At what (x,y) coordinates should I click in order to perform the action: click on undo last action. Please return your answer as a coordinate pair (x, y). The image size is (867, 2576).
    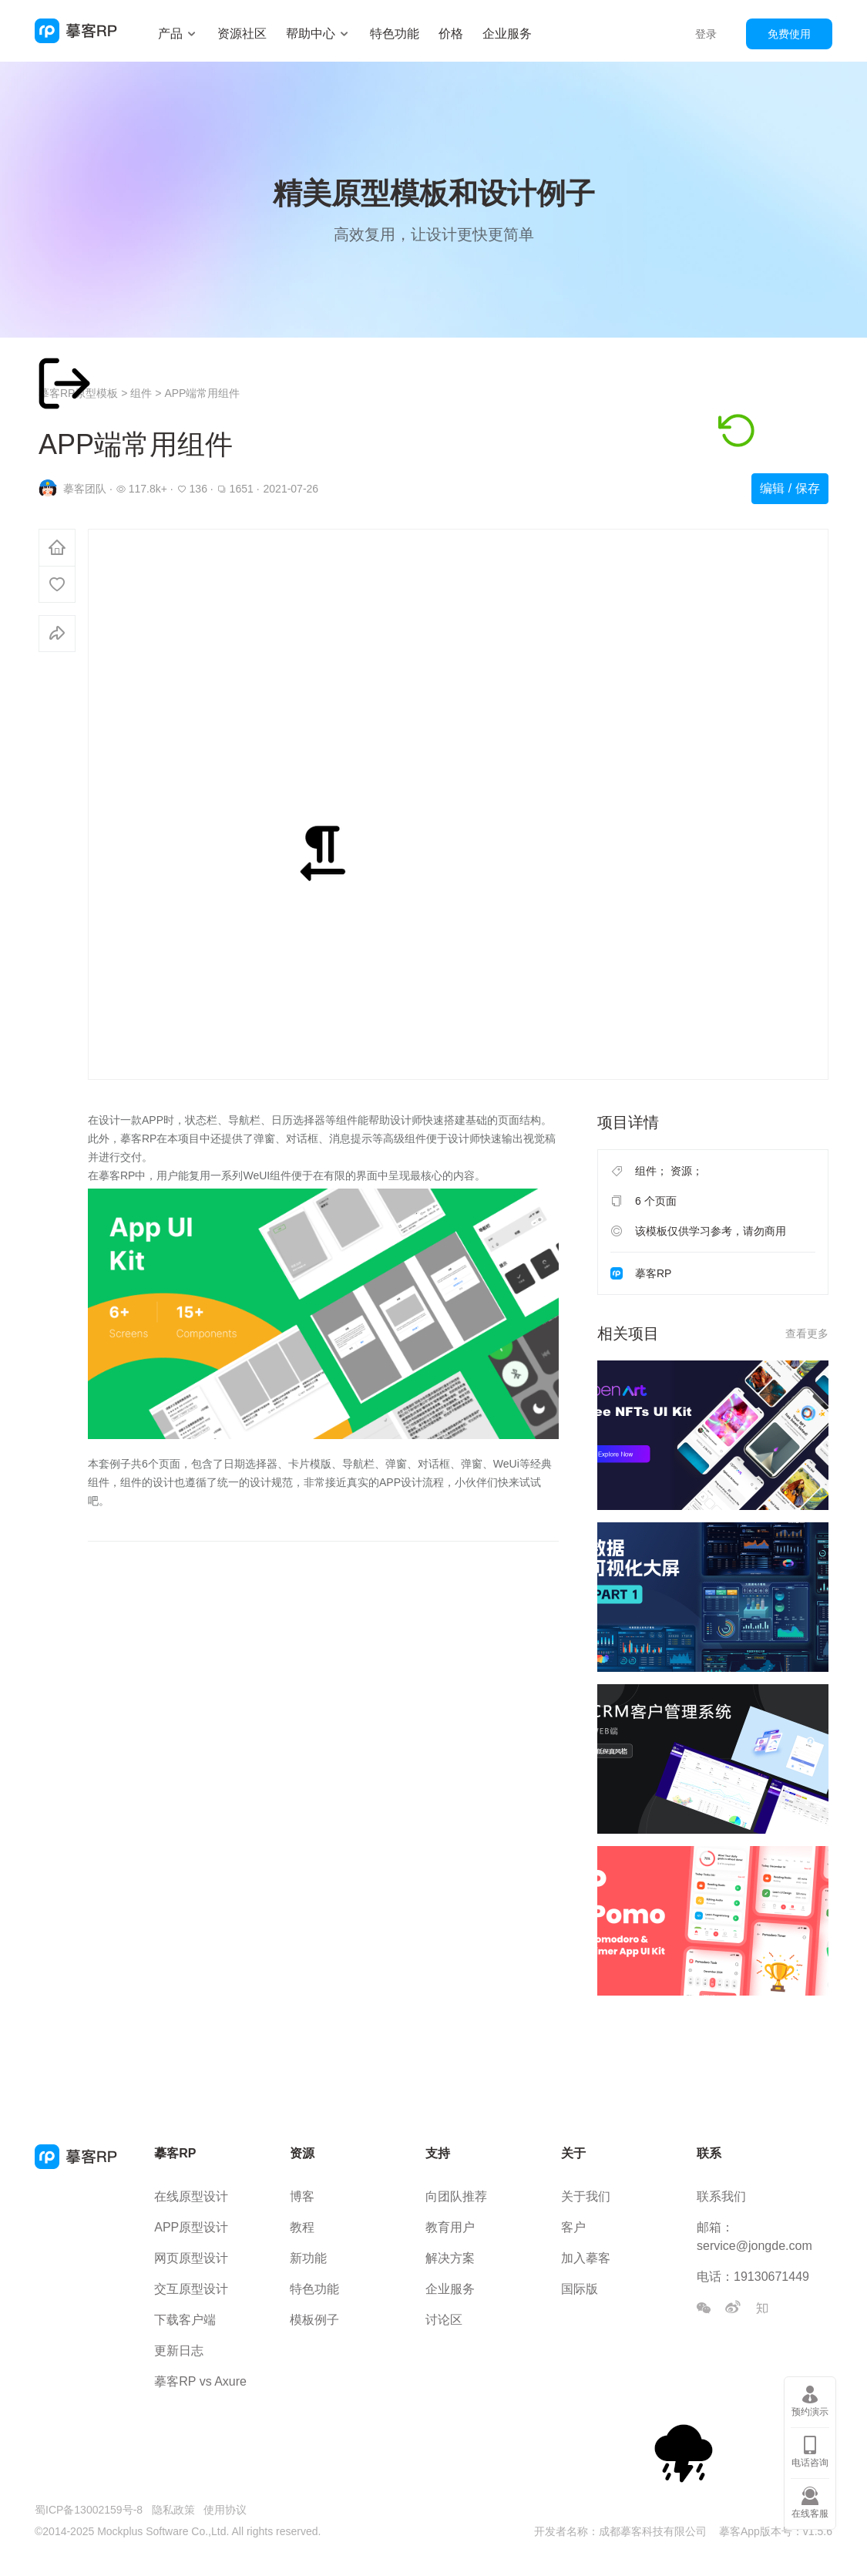
    Looking at the image, I should click on (738, 430).